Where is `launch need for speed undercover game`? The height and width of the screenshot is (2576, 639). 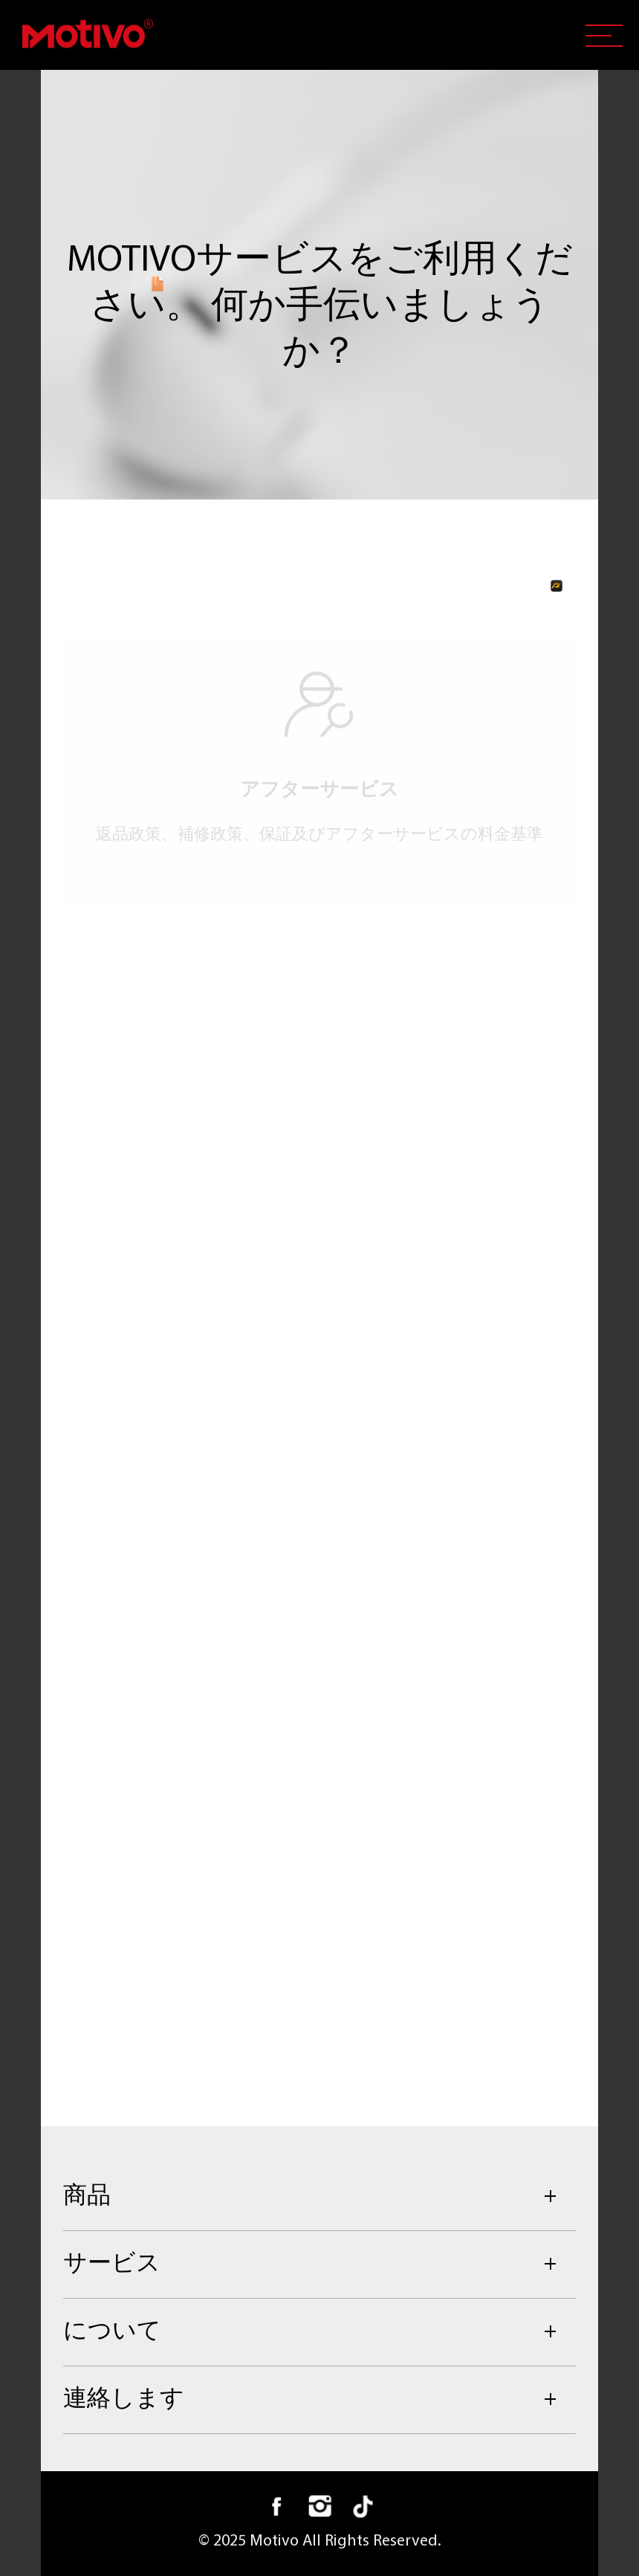 launch need for speed undercover game is located at coordinates (557, 586).